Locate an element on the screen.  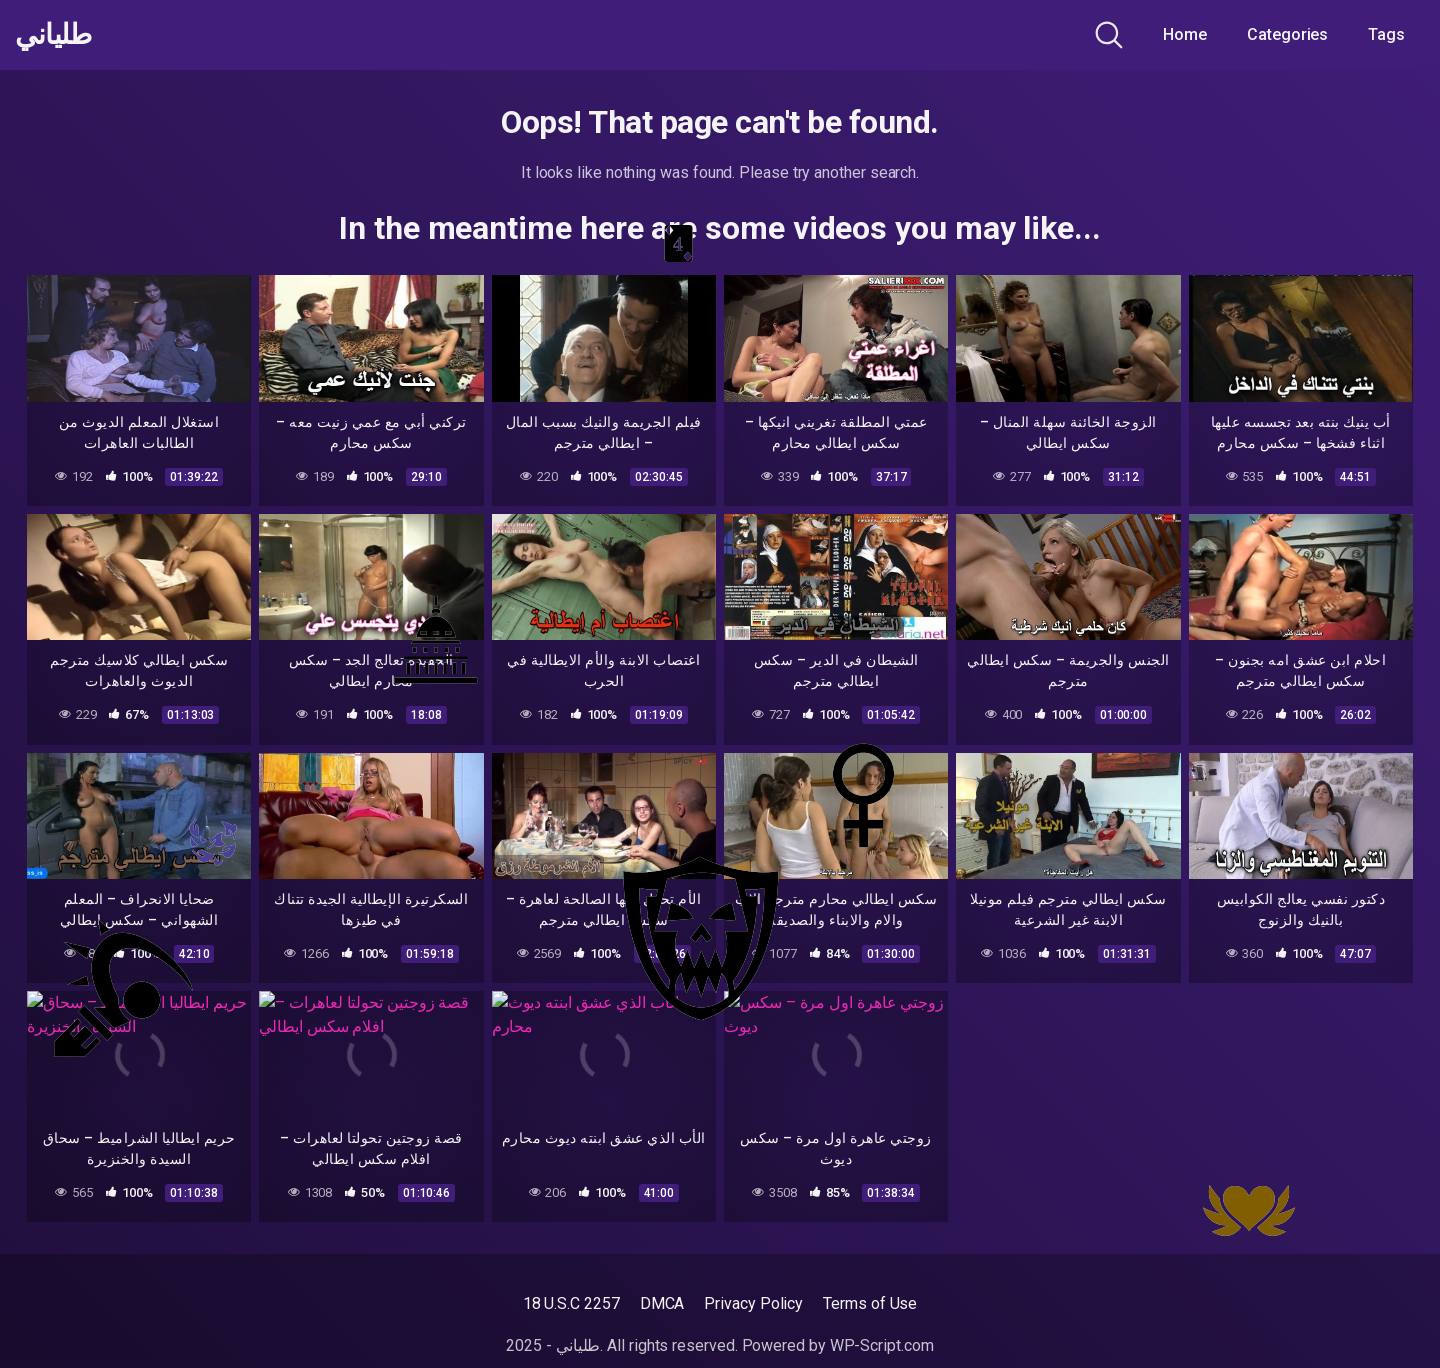
select female gender option is located at coordinates (863, 795).